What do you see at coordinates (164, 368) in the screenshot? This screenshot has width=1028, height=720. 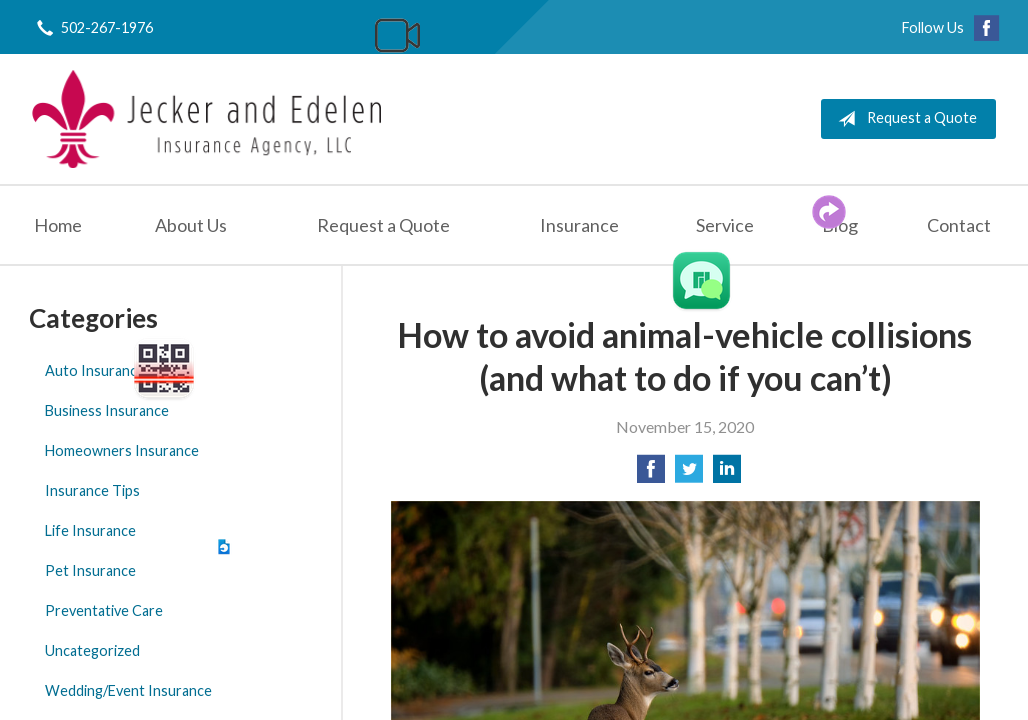 I see `open QR code scanner app` at bounding box center [164, 368].